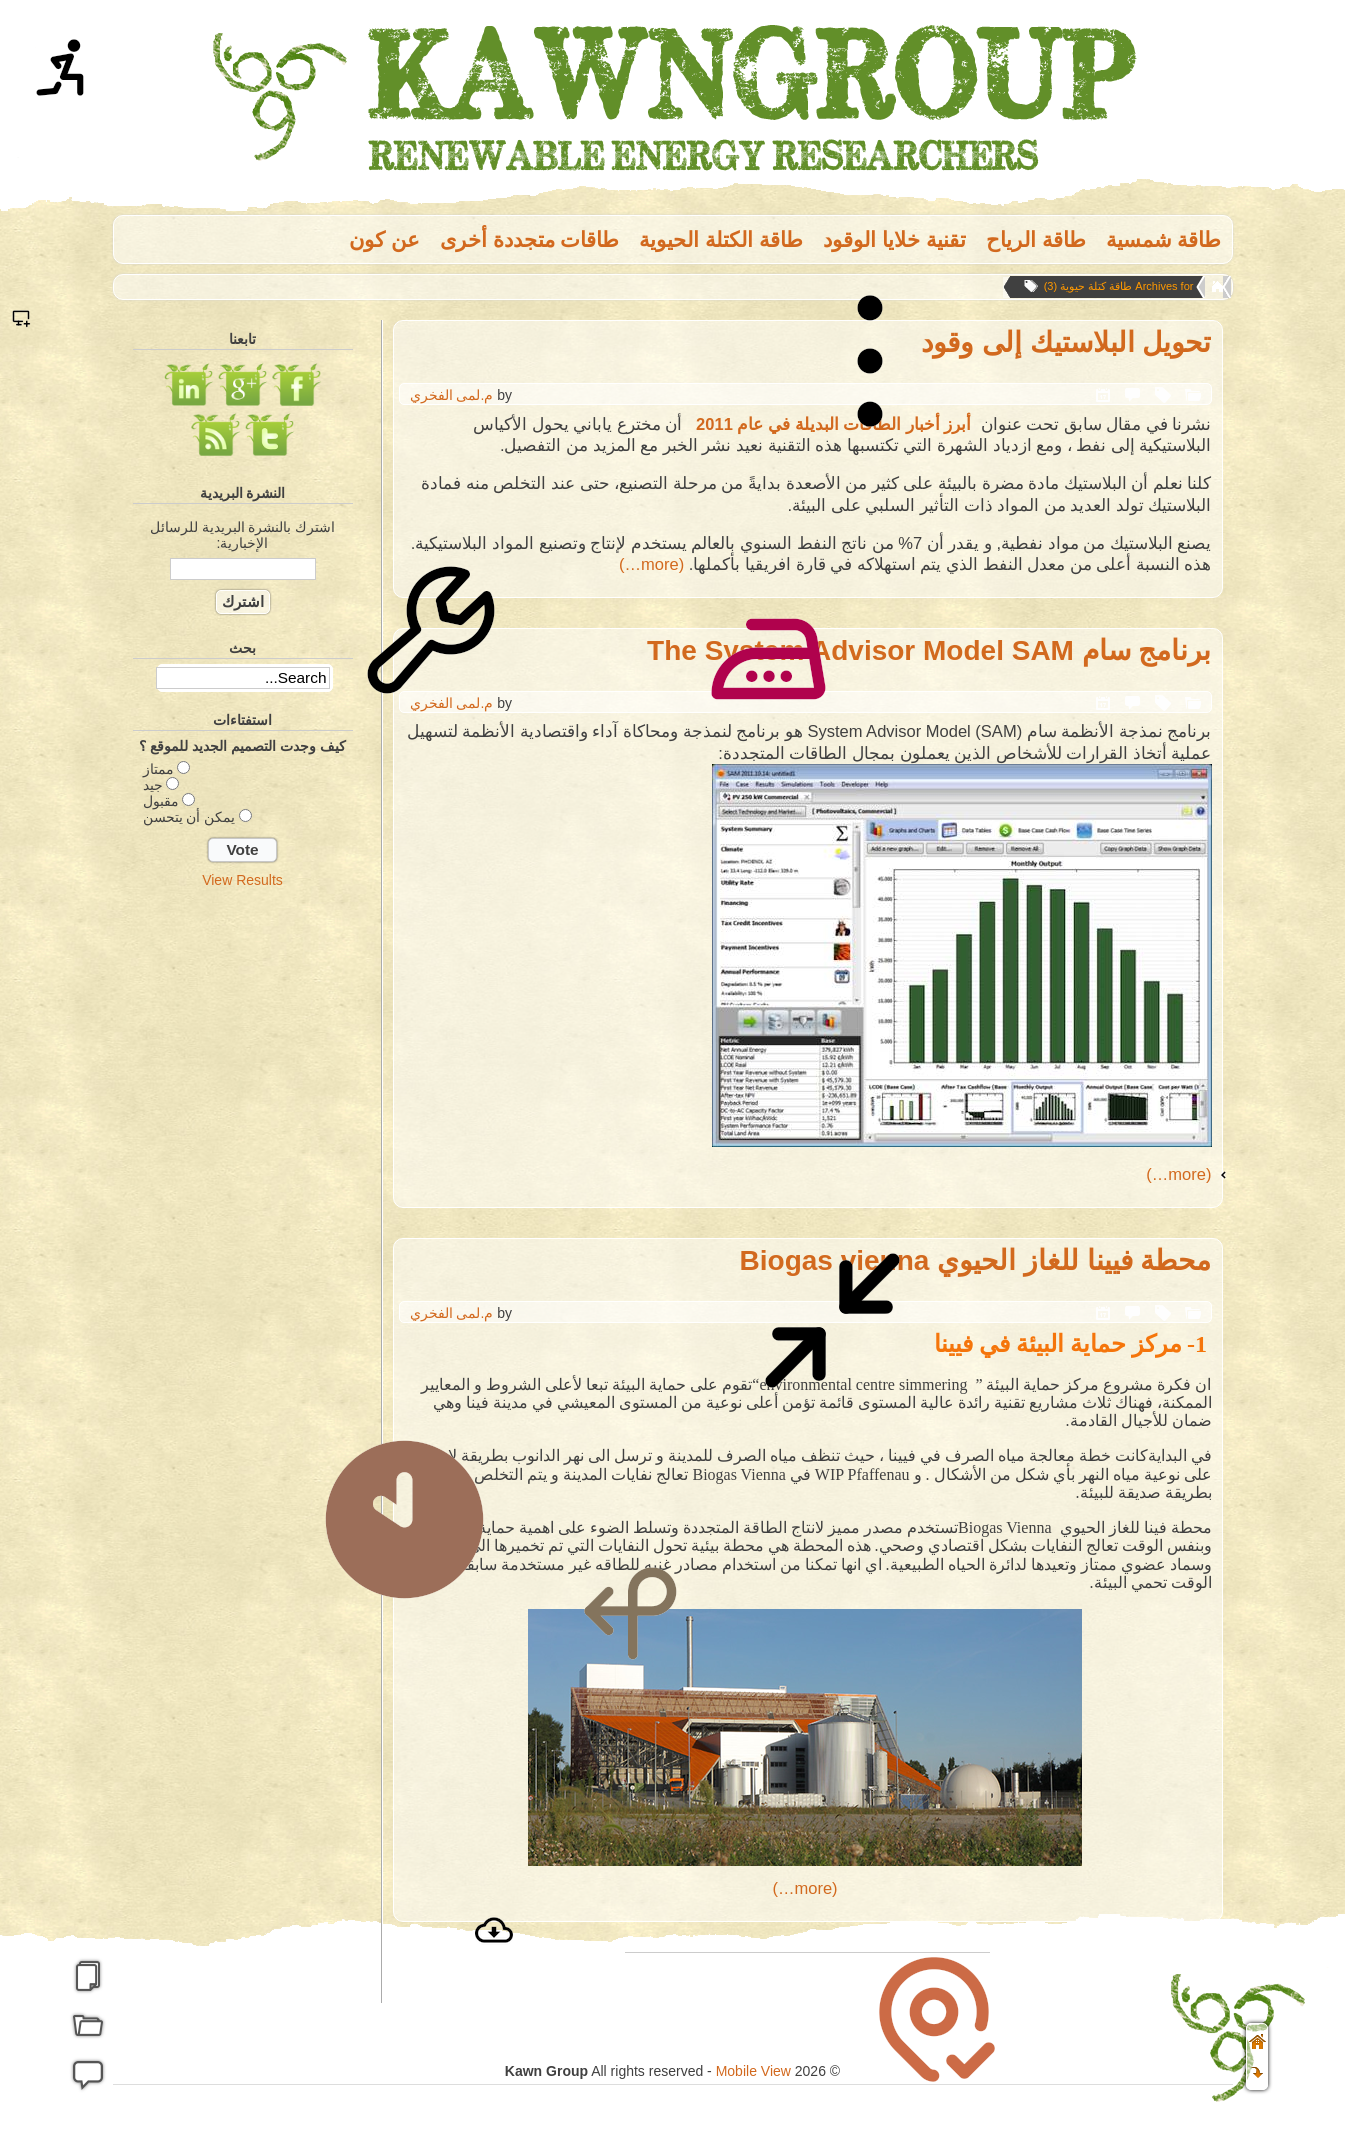 The image size is (1345, 2135). Describe the element at coordinates (769, 659) in the screenshot. I see `select high heat ironing setting` at that location.